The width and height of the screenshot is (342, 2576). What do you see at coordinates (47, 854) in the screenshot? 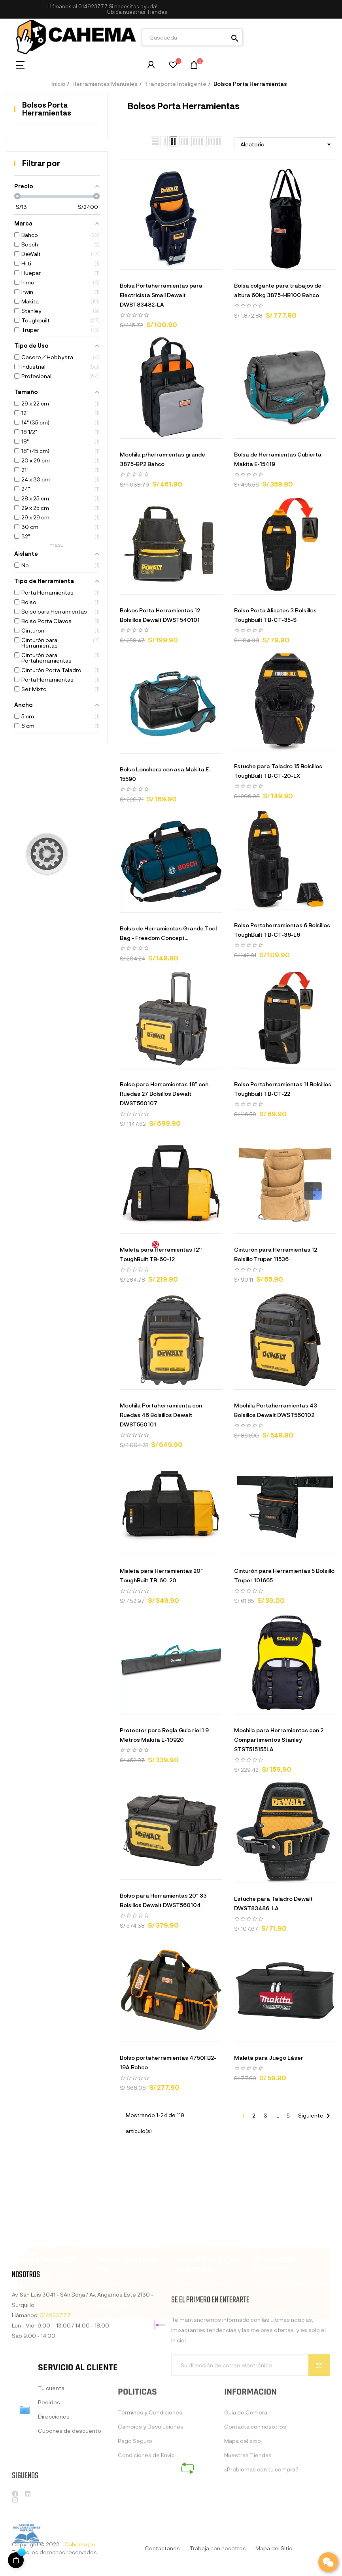
I see `view or edit document properties` at bounding box center [47, 854].